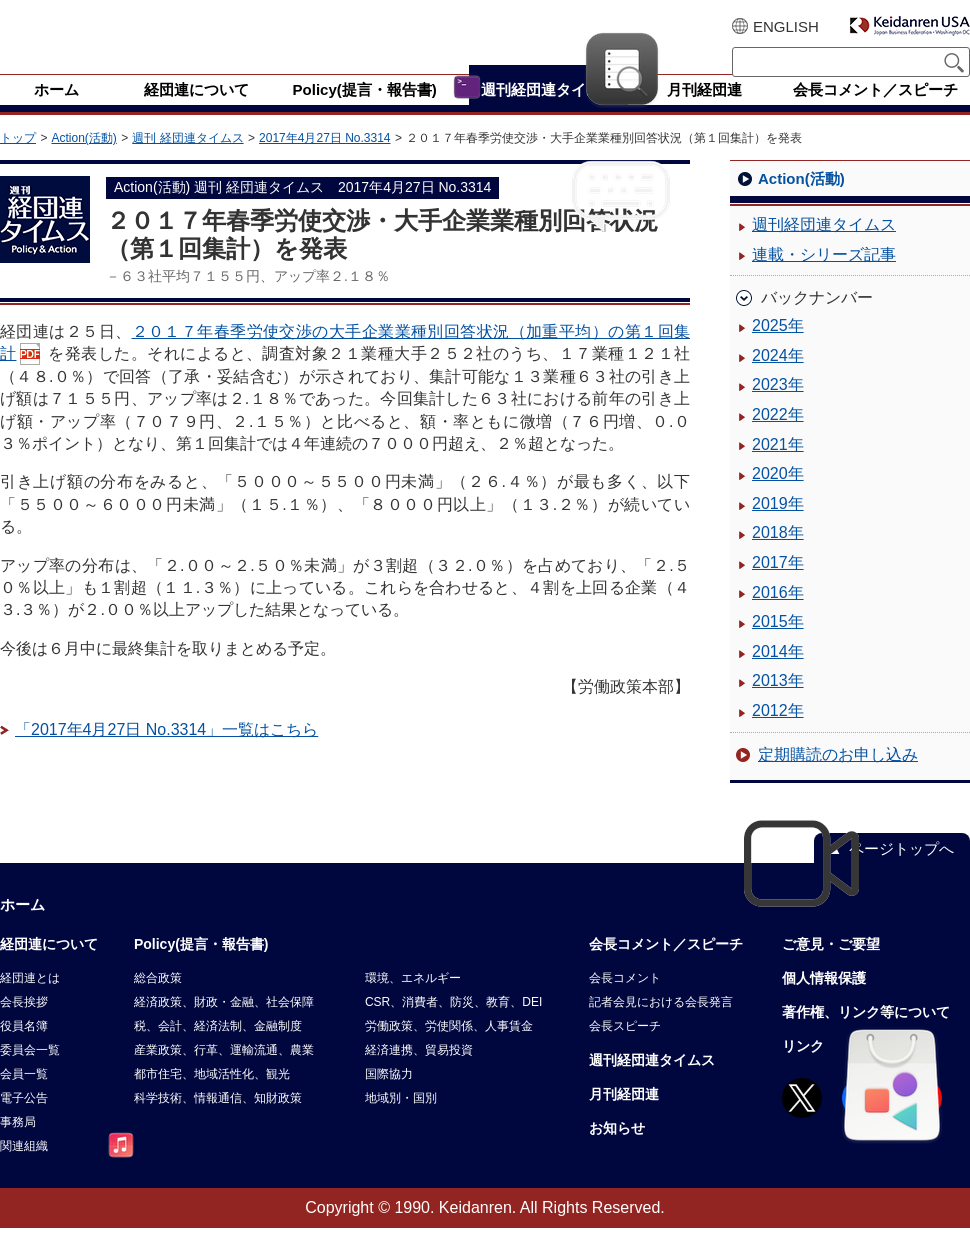  I want to click on open the software center to browse and install apps, so click(892, 1085).